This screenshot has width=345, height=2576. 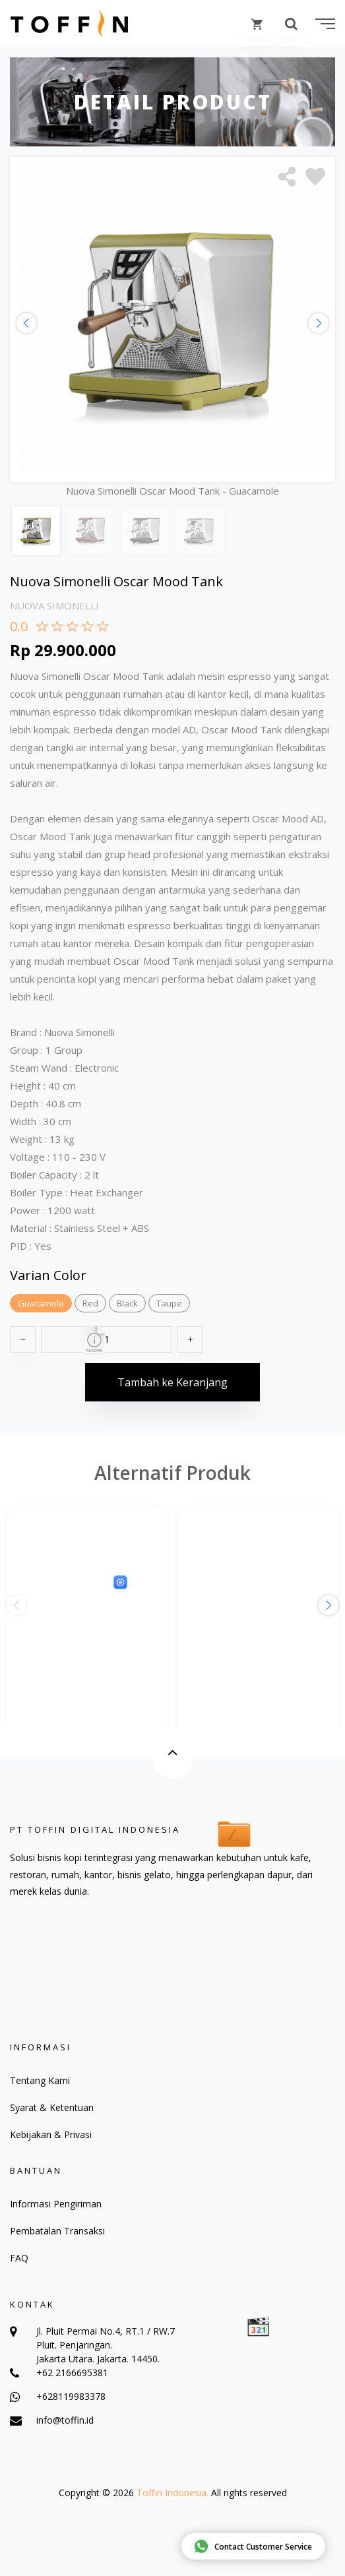 I want to click on access the root directory, so click(x=234, y=1834).